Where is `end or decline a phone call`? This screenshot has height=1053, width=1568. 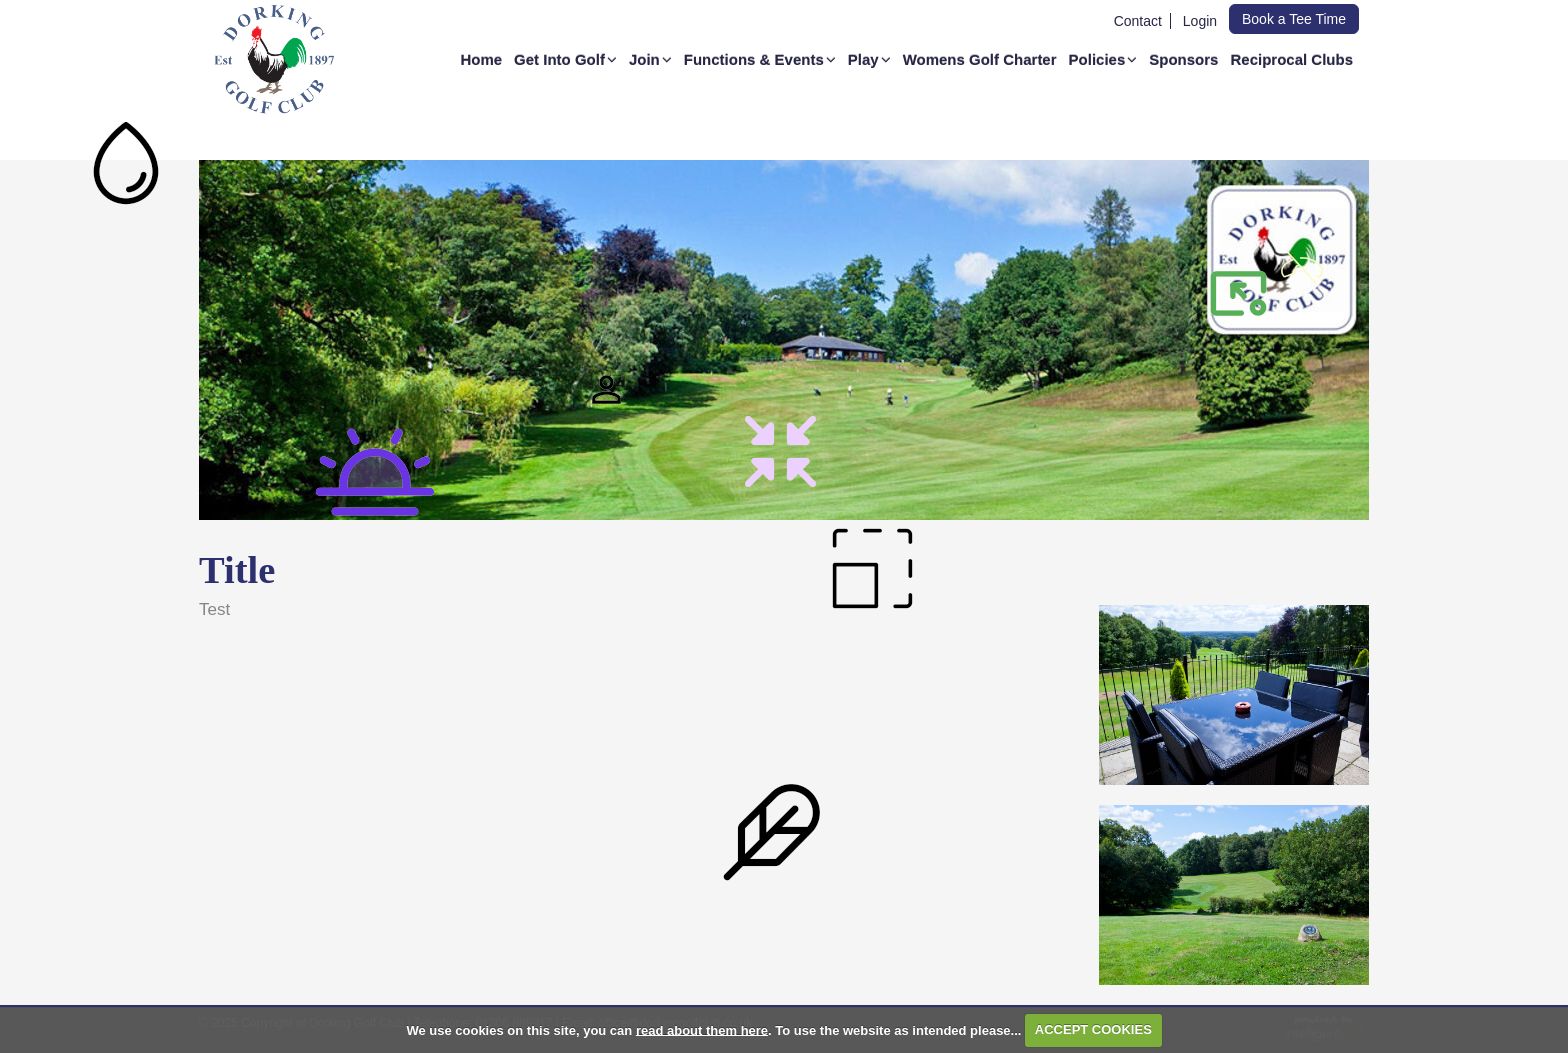 end or decline a phone call is located at coordinates (1302, 268).